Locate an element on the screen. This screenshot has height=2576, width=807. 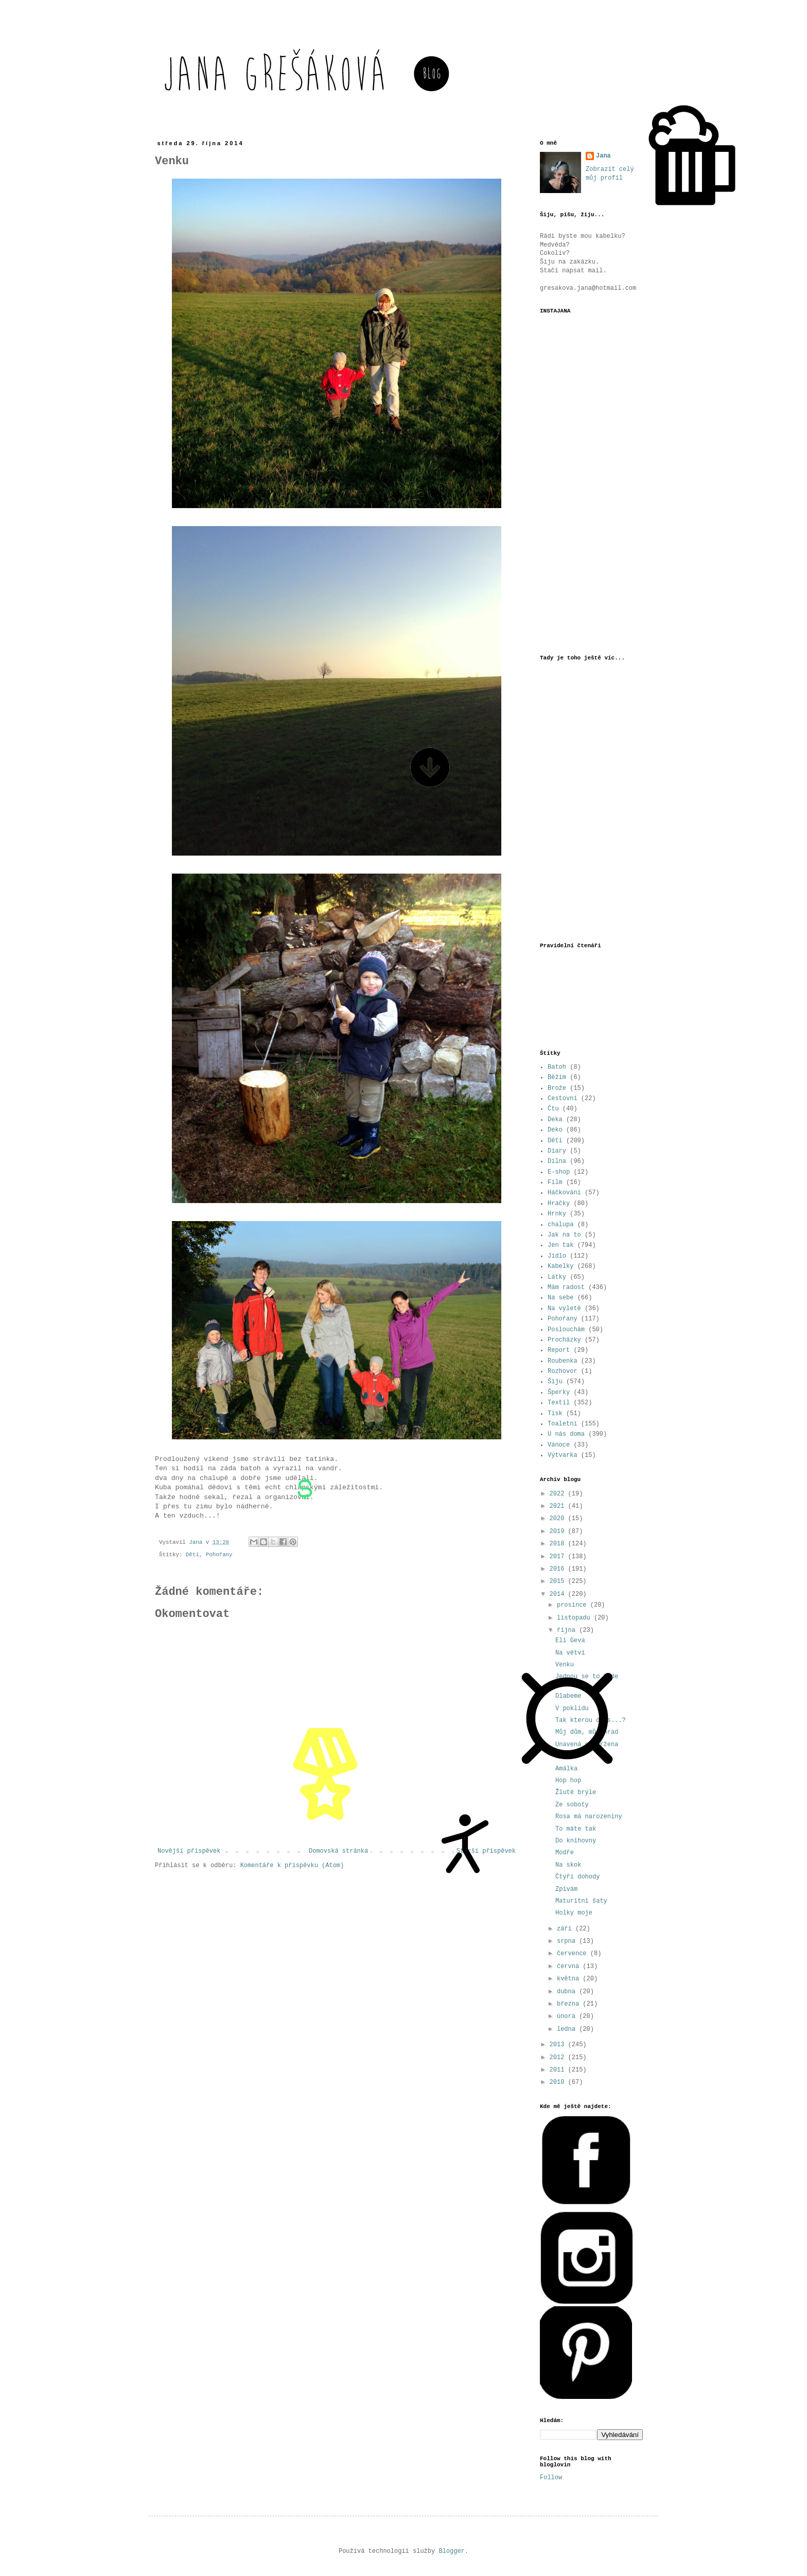
access stretching or warm-up exercises is located at coordinates (465, 1843).